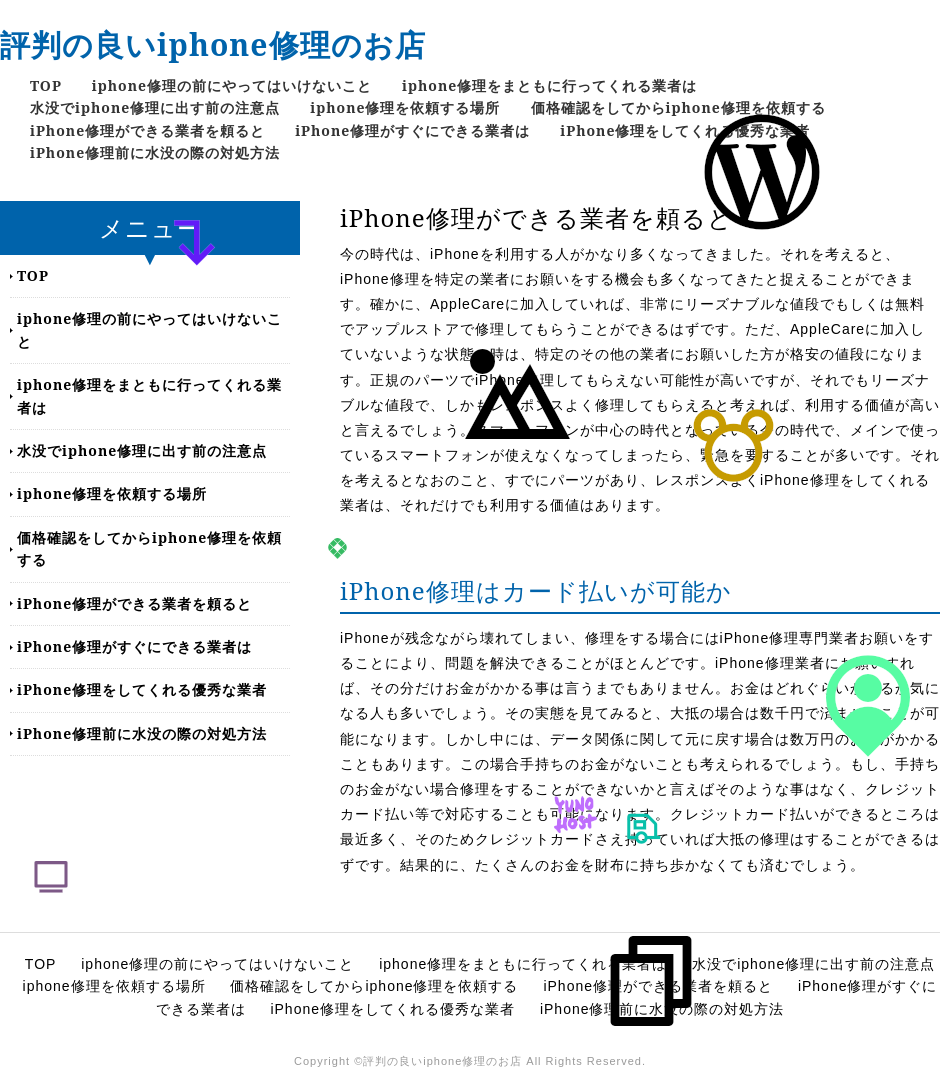 The image size is (940, 1078). What do you see at coordinates (868, 702) in the screenshot?
I see `view a user's location on the map` at bounding box center [868, 702].